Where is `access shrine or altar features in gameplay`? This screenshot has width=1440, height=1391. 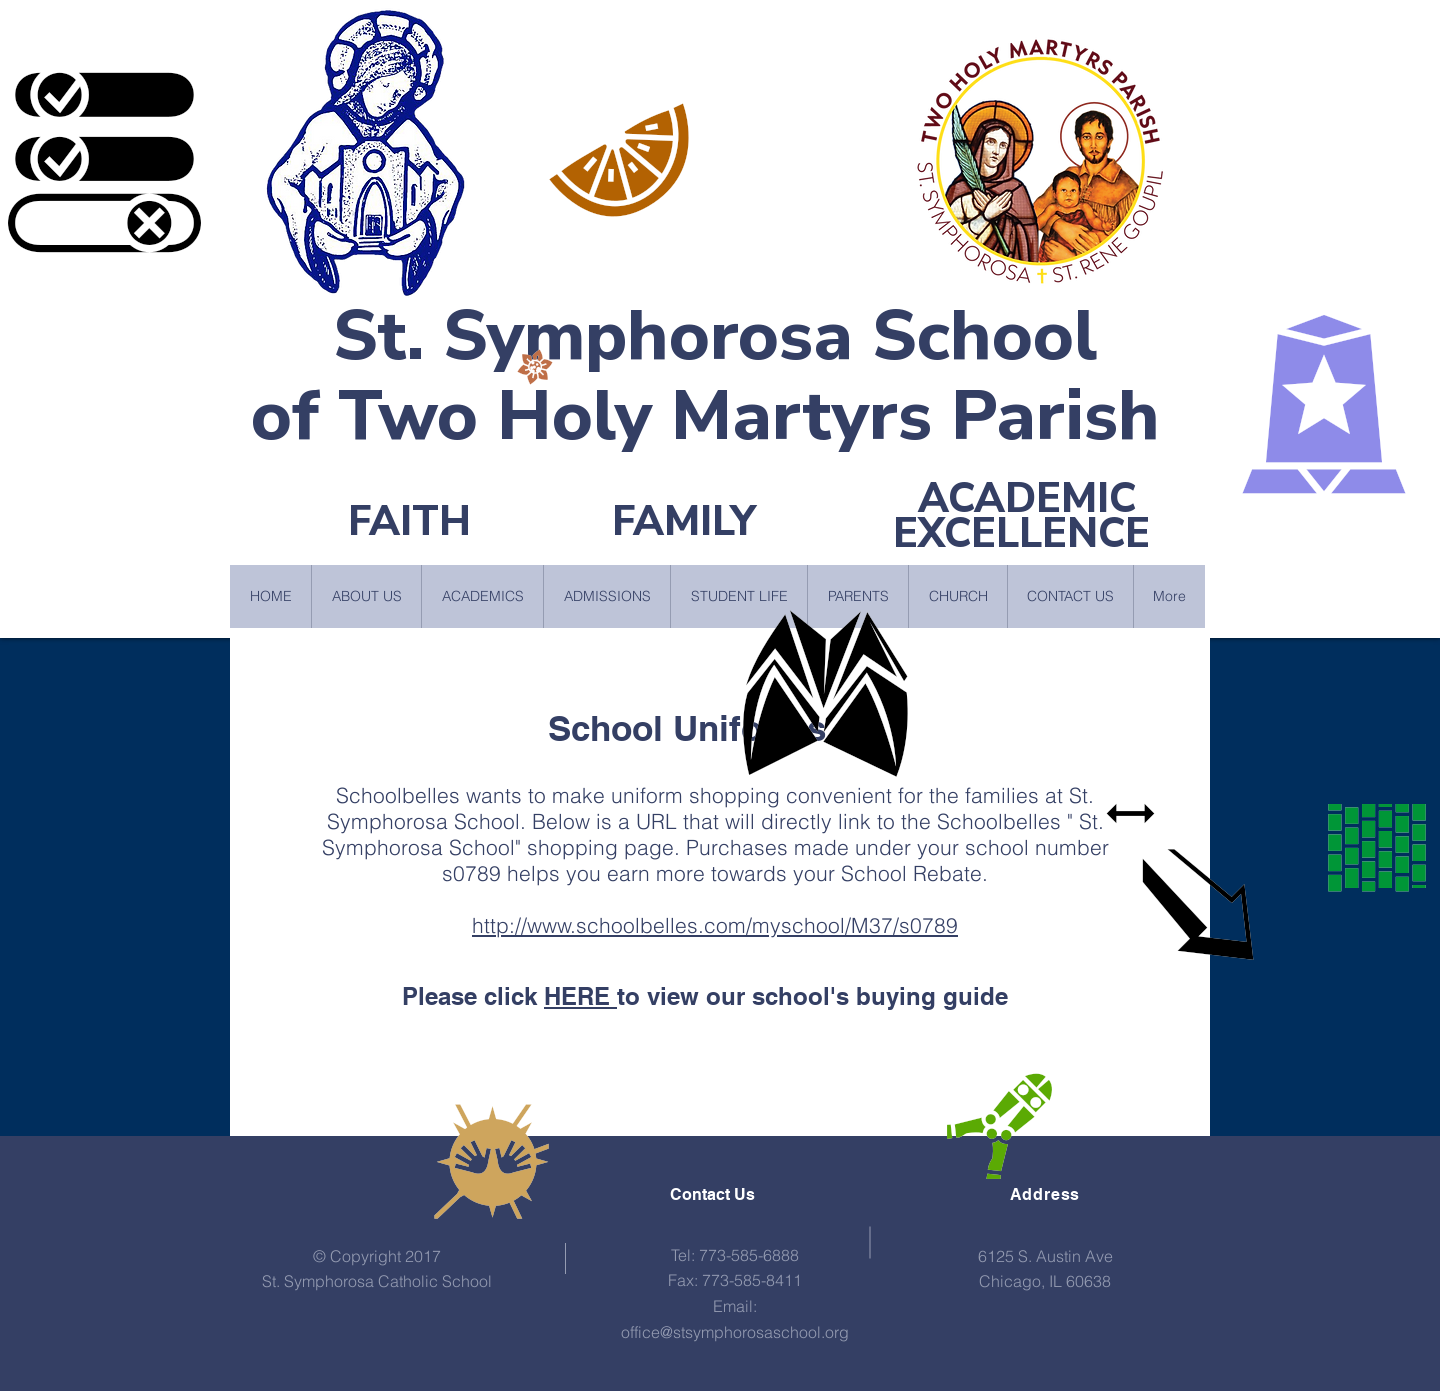
access shrine or altar features in gameplay is located at coordinates (1324, 404).